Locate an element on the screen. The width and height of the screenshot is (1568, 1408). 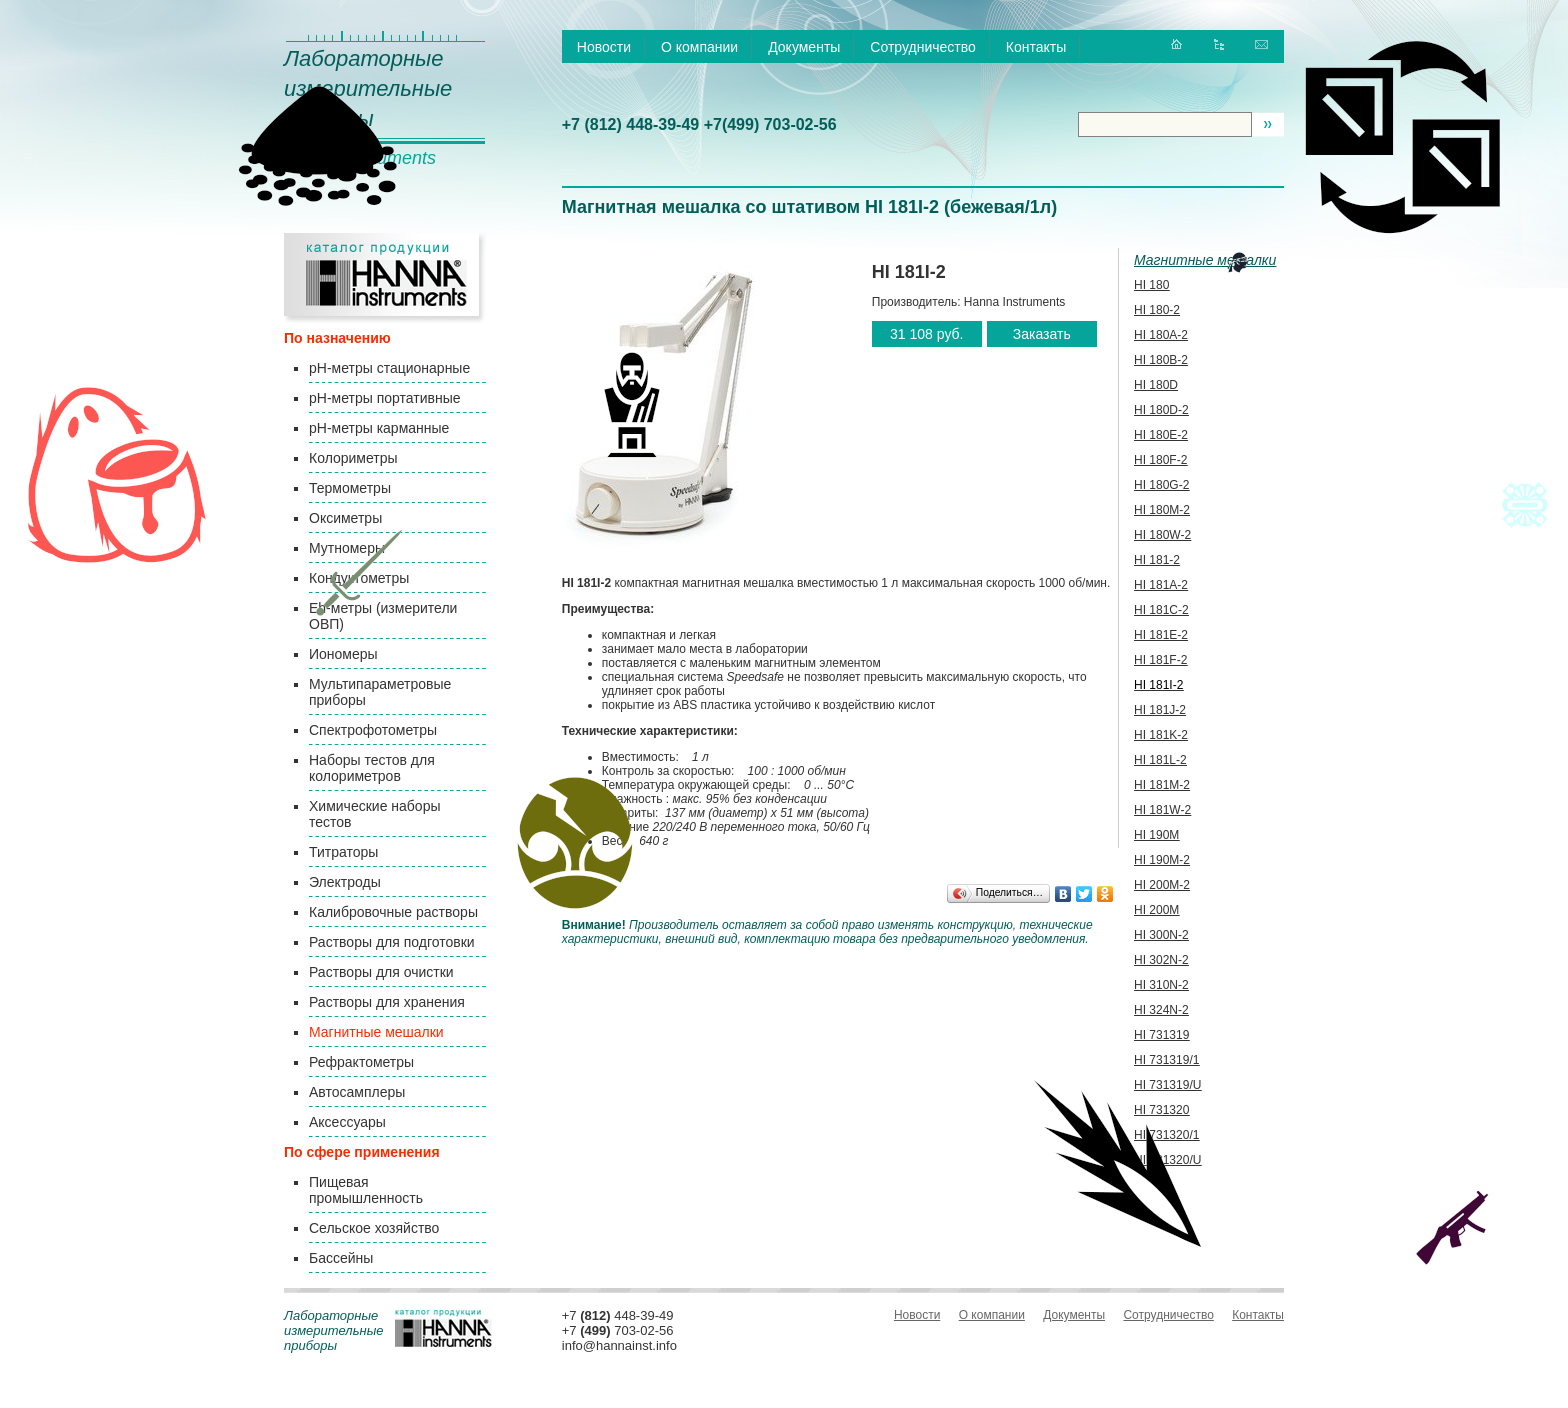
indicates a critical hit or piercing attack is located at coordinates (1117, 1164).